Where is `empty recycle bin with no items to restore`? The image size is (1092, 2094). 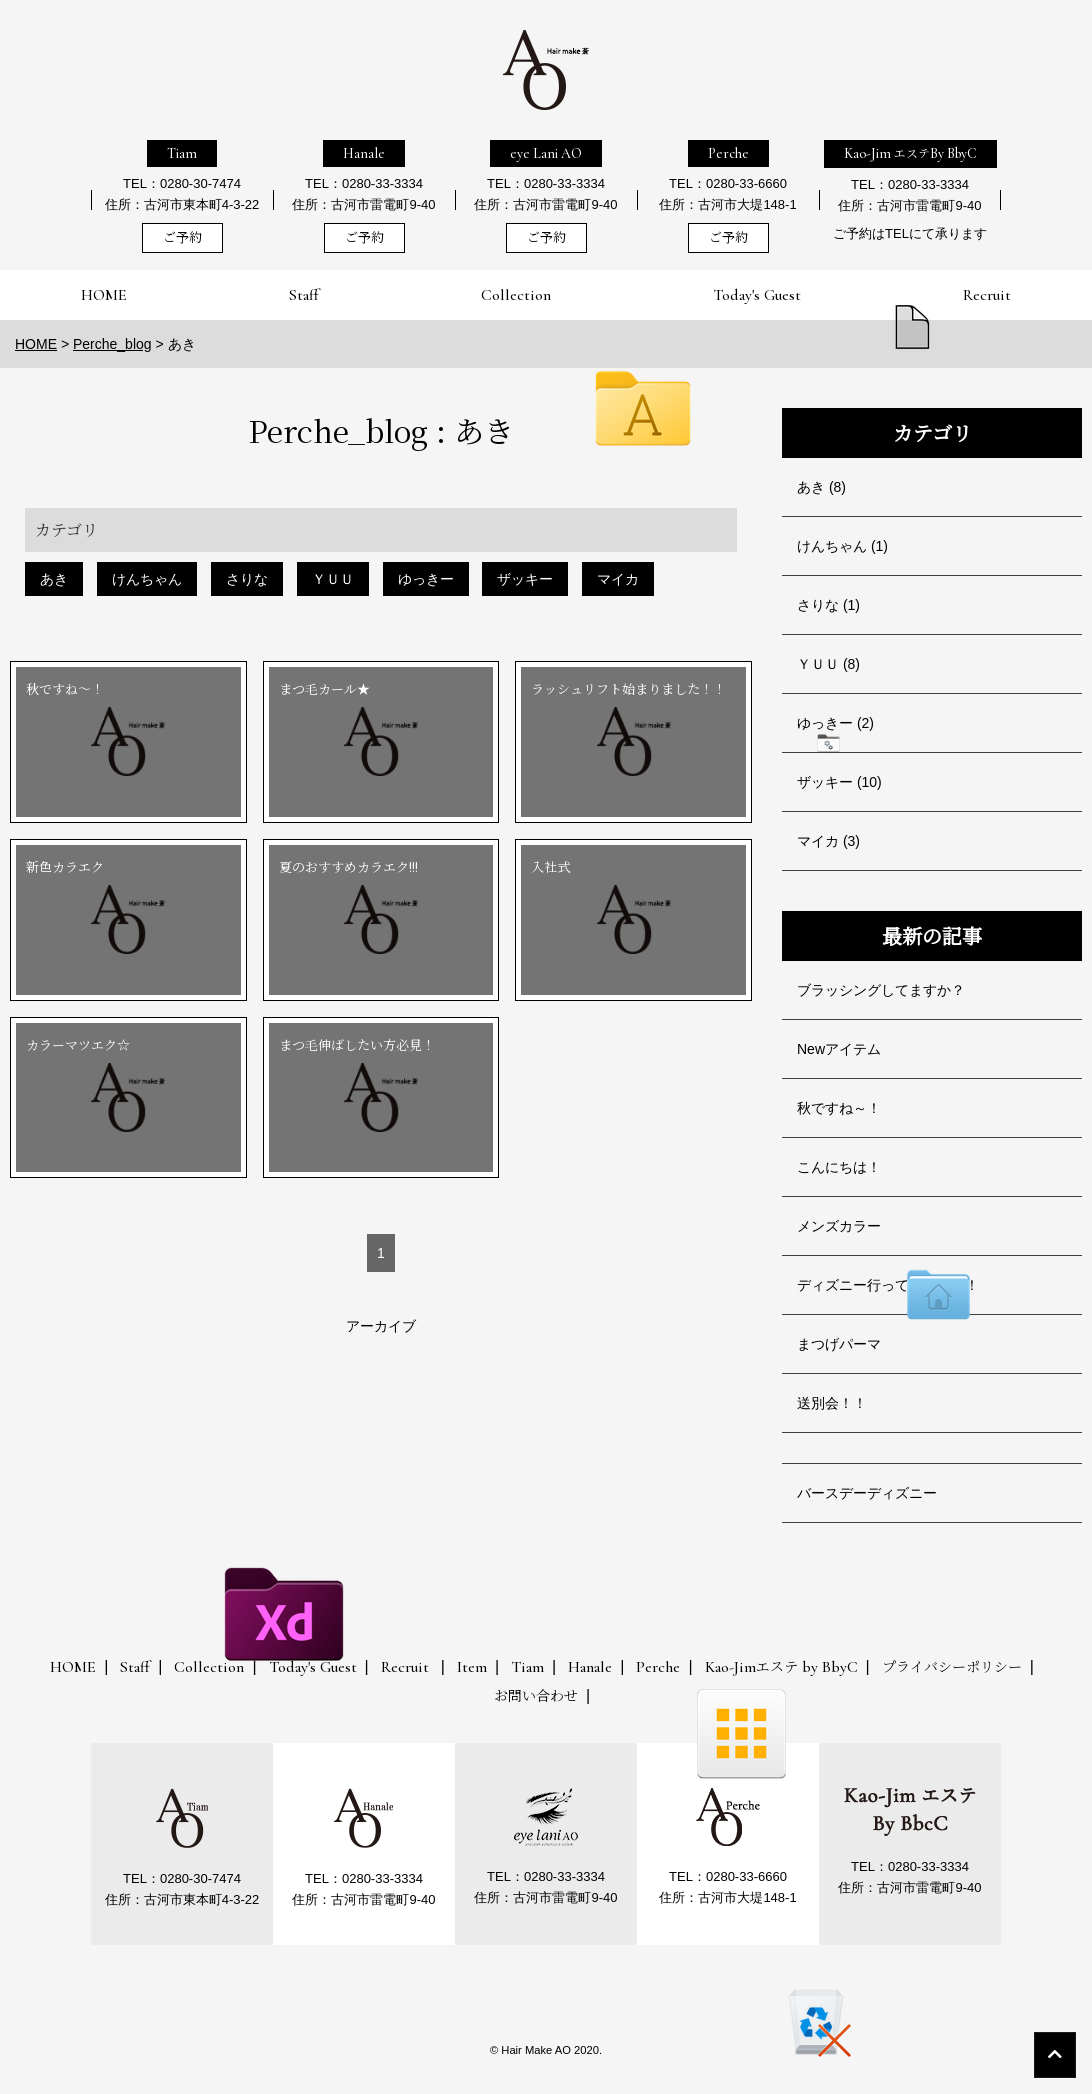
empty recycle bin with no items to restore is located at coordinates (816, 2022).